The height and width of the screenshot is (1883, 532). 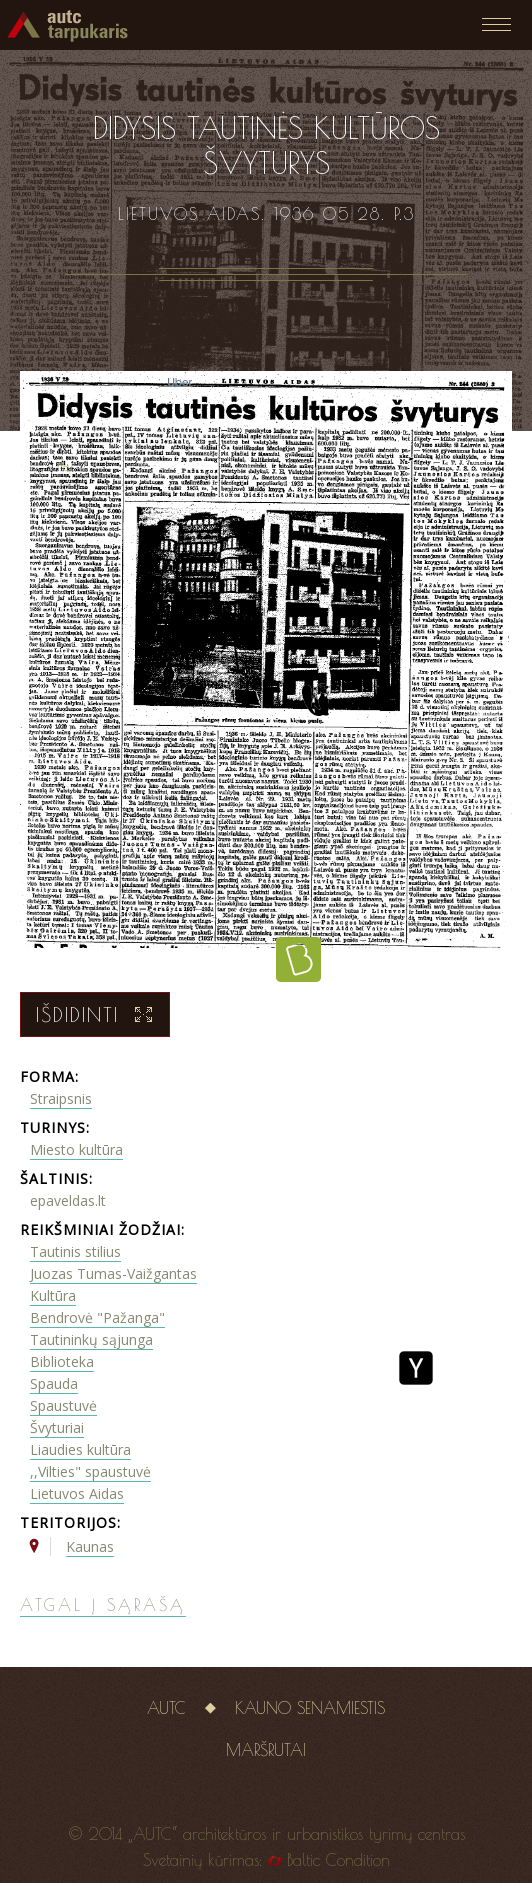 I want to click on open the Uber app, so click(x=180, y=382).